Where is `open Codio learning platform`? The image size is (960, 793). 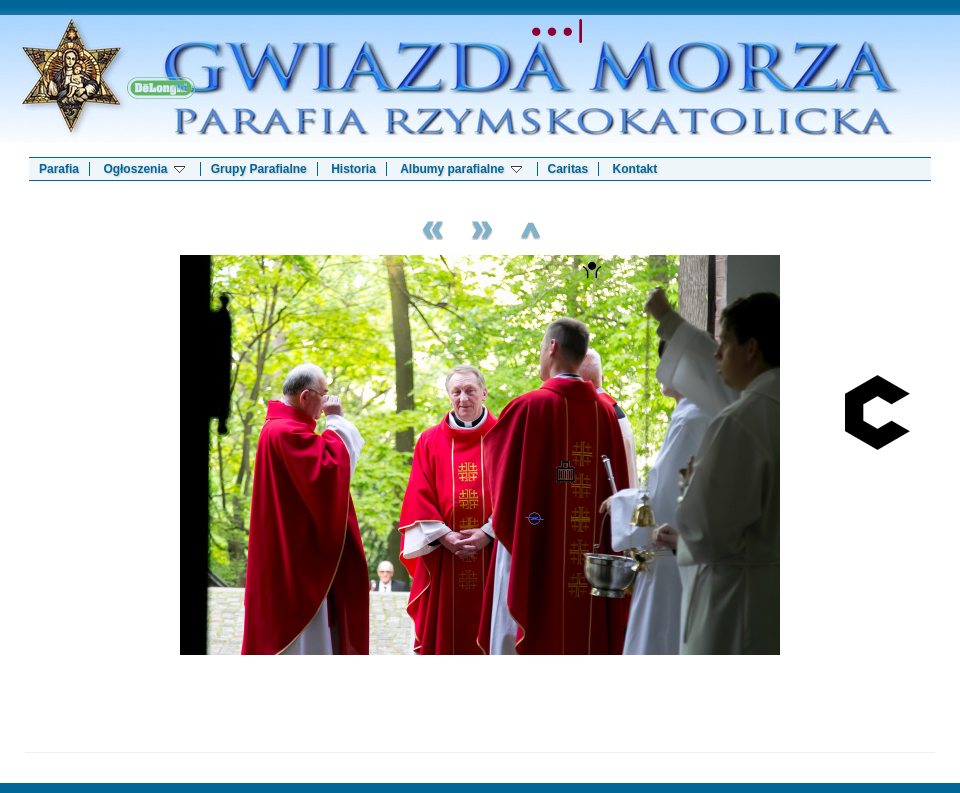 open Codio learning platform is located at coordinates (877, 412).